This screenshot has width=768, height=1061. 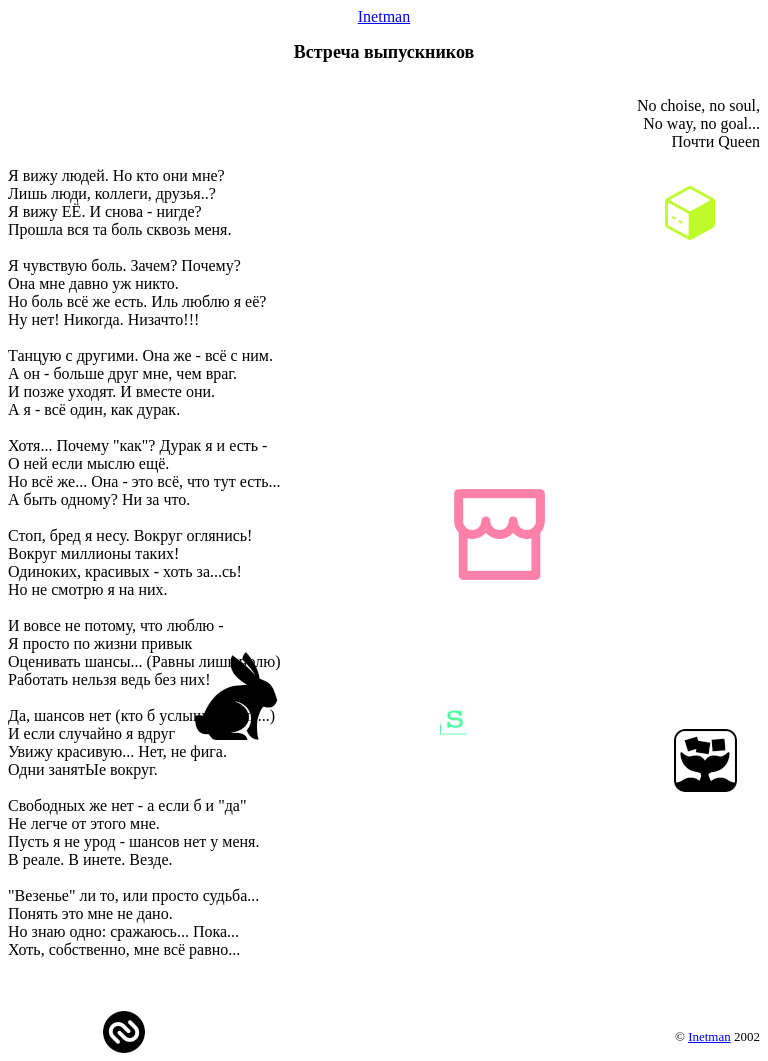 I want to click on open authy authenticator app, so click(x=124, y=1032).